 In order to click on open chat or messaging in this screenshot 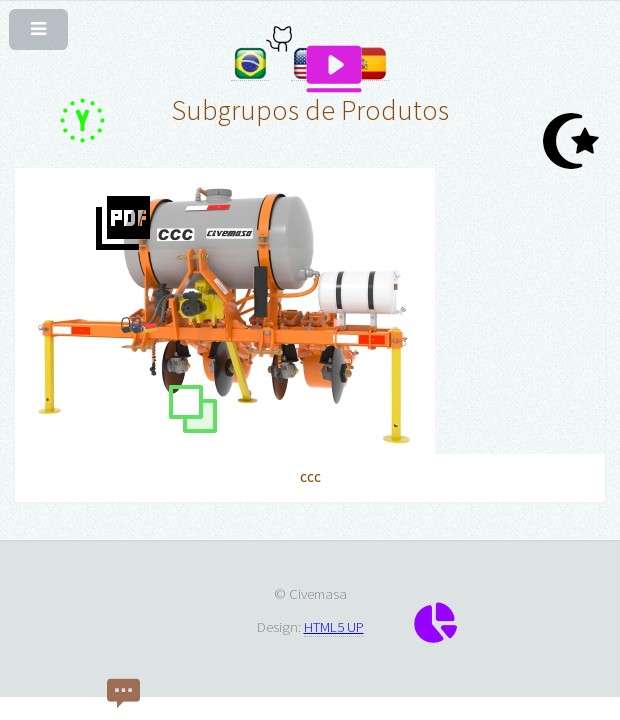, I will do `click(123, 693)`.